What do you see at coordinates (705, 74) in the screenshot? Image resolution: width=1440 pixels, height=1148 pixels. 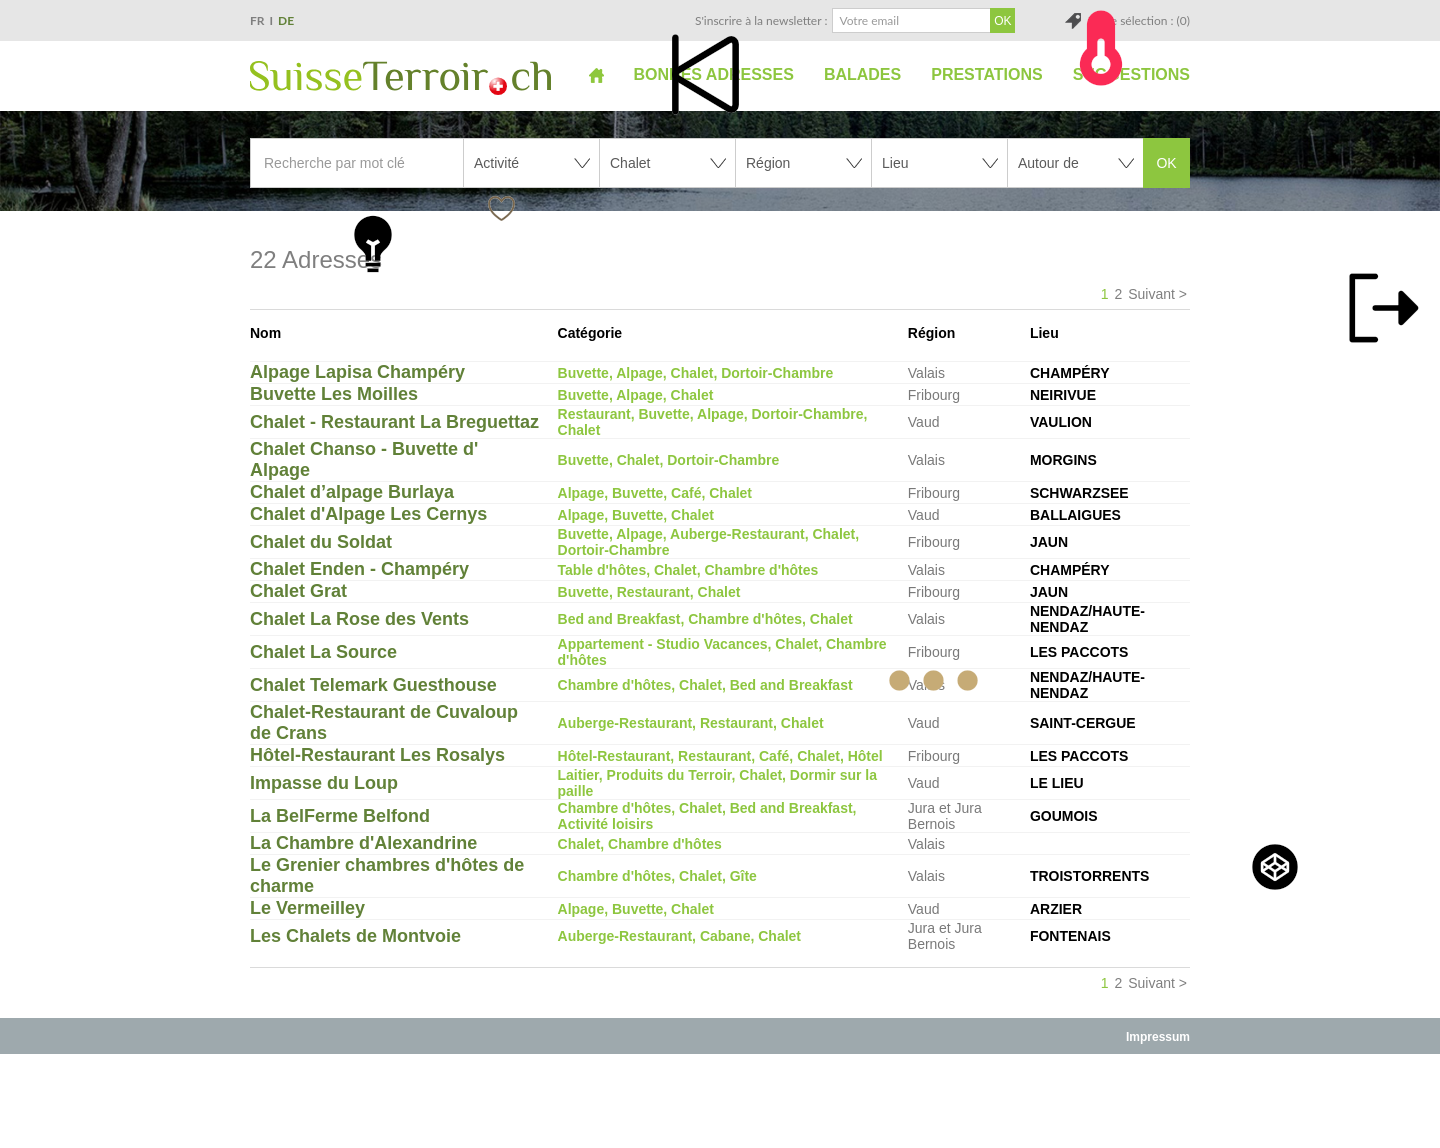 I see `skip to previous track` at bounding box center [705, 74].